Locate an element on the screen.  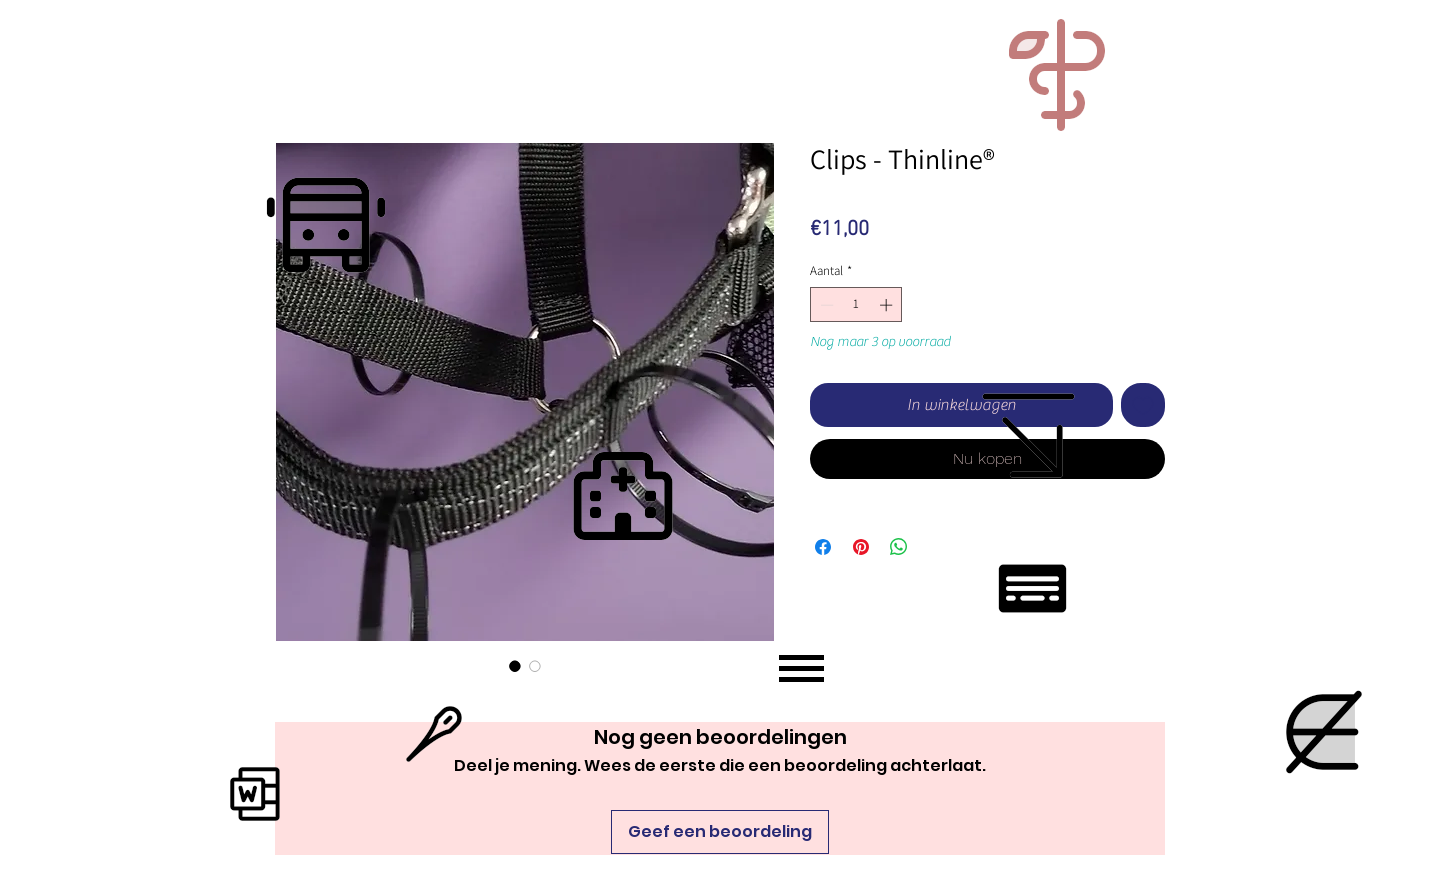
view public transit options is located at coordinates (326, 225).